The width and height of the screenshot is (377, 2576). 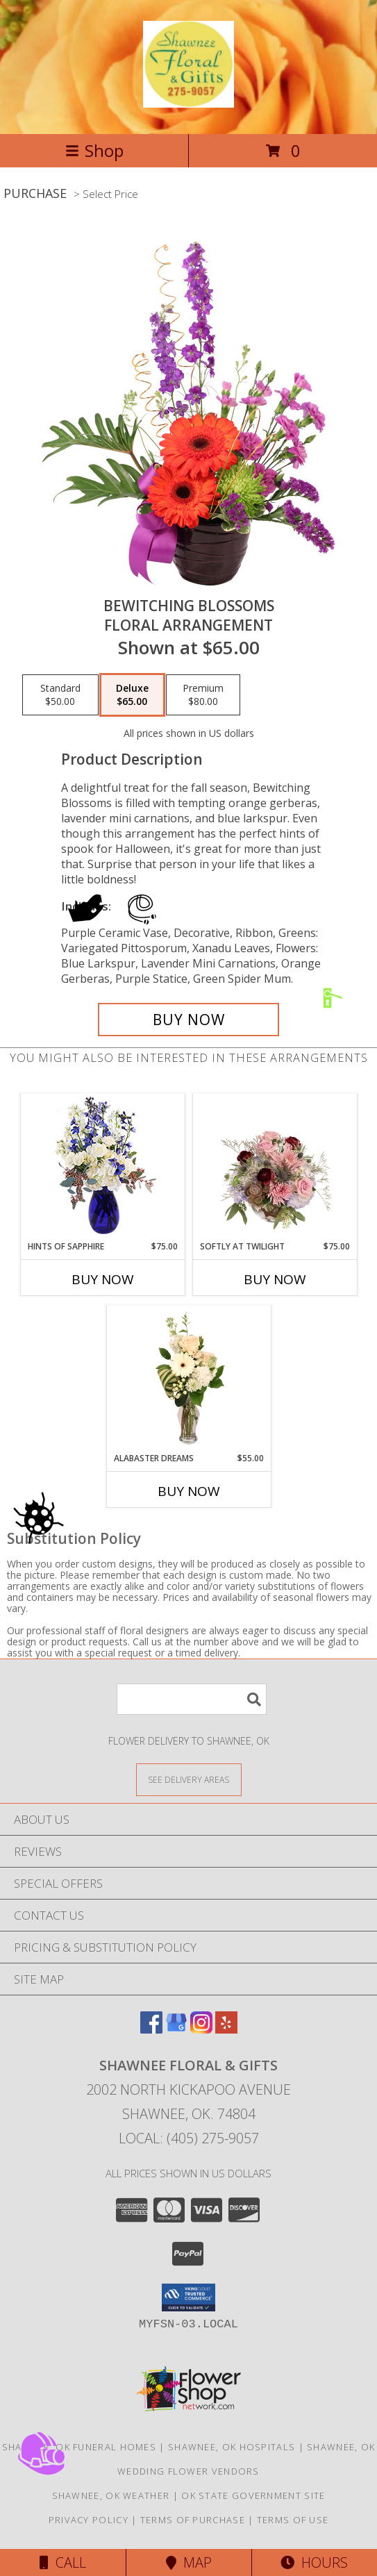 What do you see at coordinates (38, 1518) in the screenshot?
I see `report a bug or software issue` at bounding box center [38, 1518].